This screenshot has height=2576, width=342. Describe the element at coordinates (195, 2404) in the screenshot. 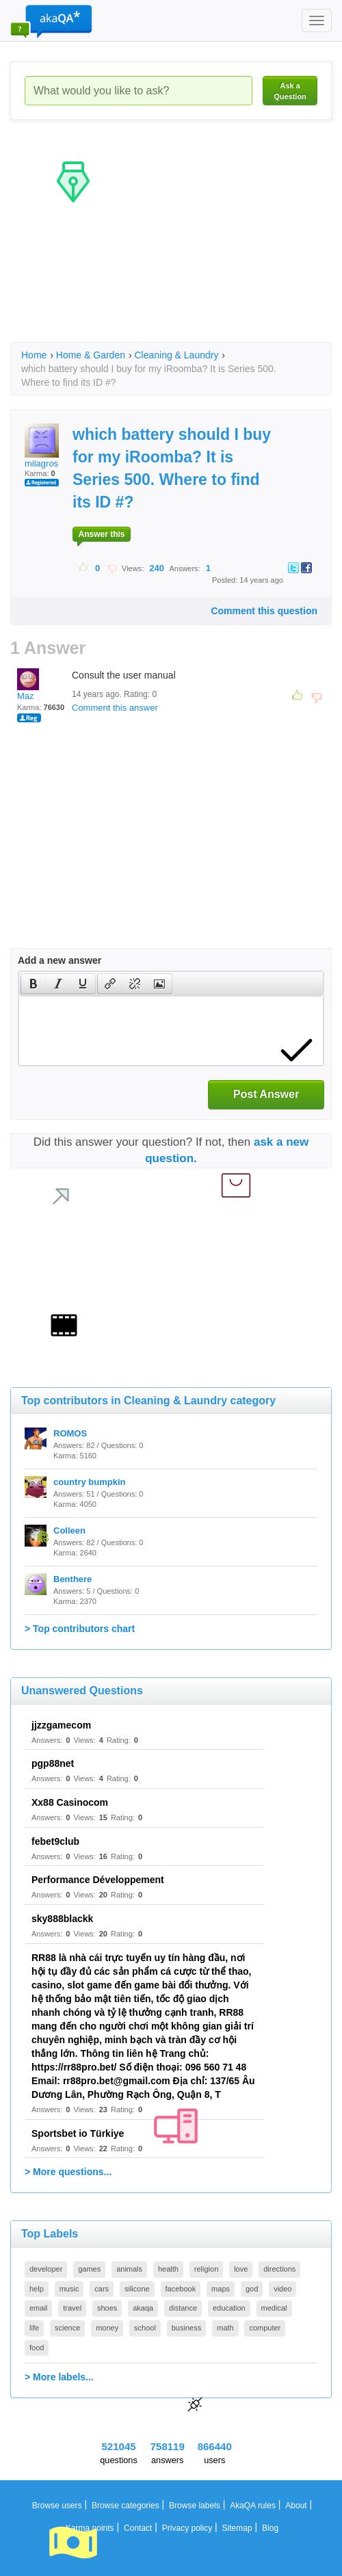

I see `indicates an active connection or paired devices` at that location.